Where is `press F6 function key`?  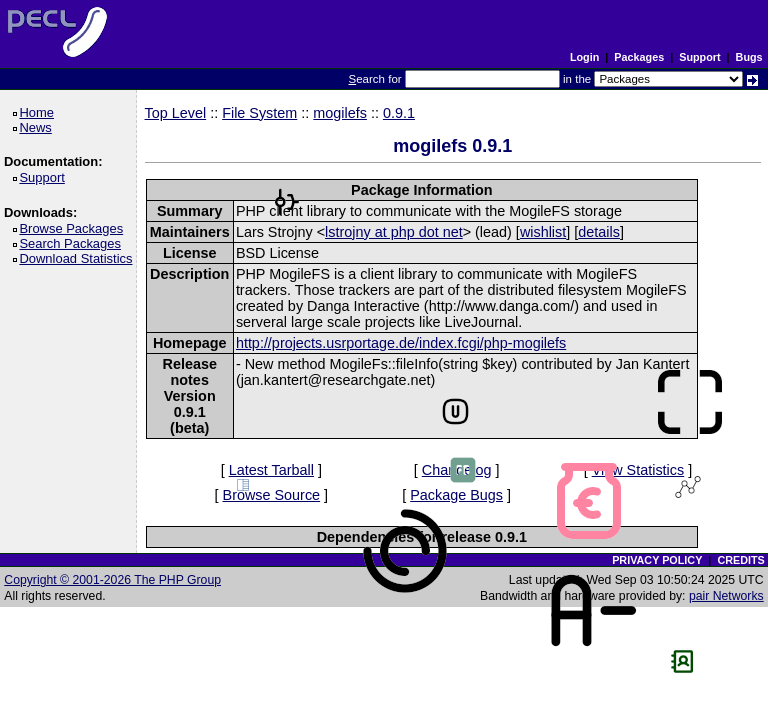 press F6 function key is located at coordinates (463, 470).